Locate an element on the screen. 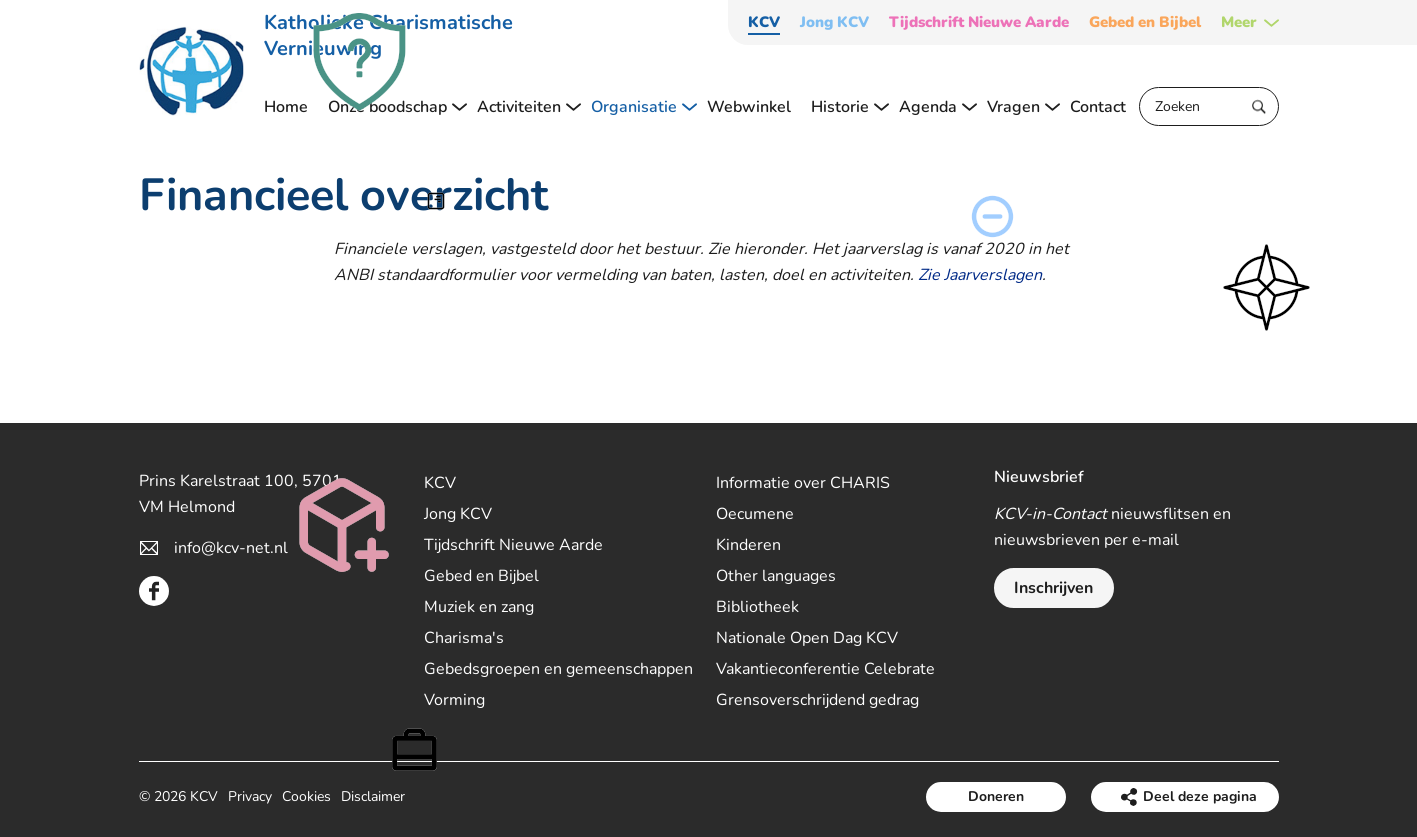 The width and height of the screenshot is (1417, 837). remove an item from a list or cart is located at coordinates (992, 216).